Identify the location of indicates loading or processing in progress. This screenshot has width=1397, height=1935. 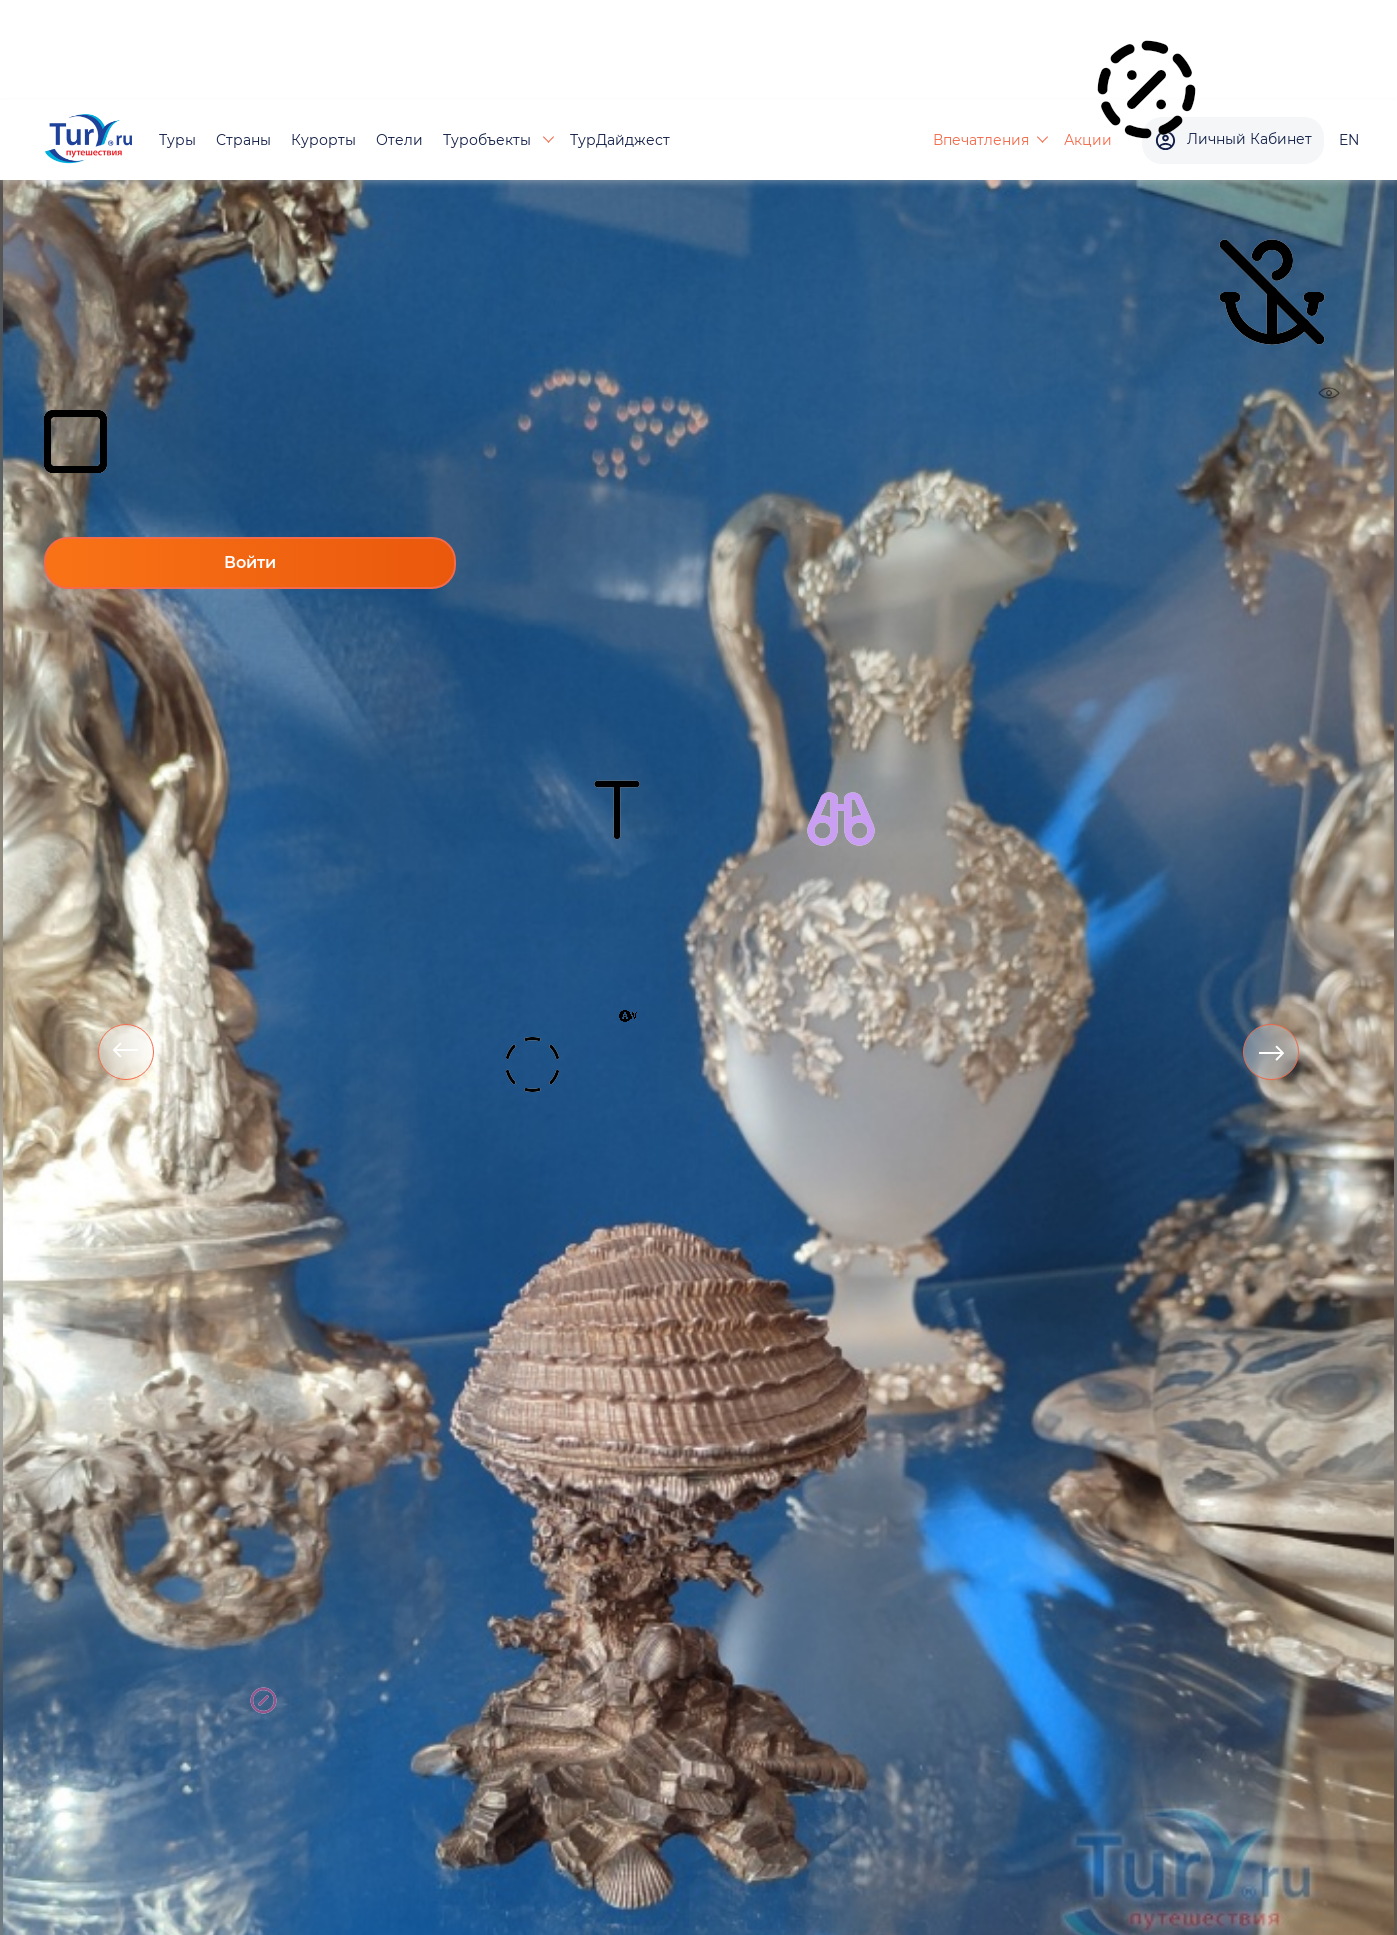
(532, 1064).